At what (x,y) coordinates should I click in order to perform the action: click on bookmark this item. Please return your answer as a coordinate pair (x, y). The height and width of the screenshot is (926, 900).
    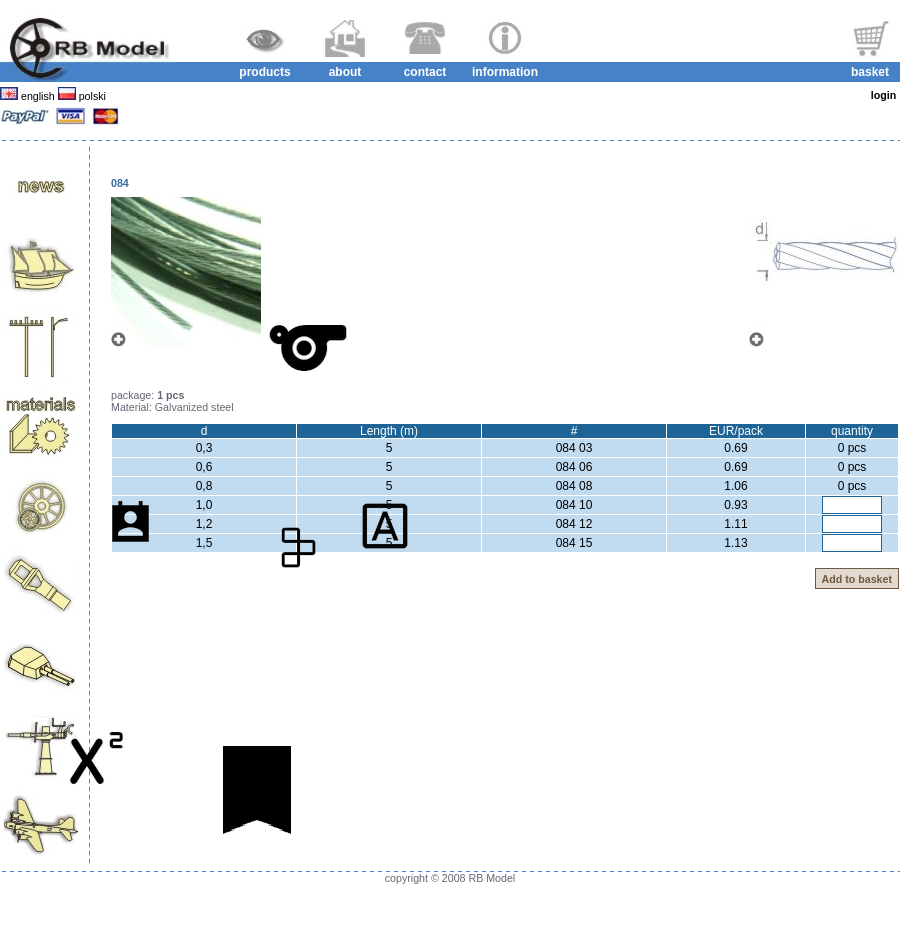
    Looking at the image, I should click on (257, 790).